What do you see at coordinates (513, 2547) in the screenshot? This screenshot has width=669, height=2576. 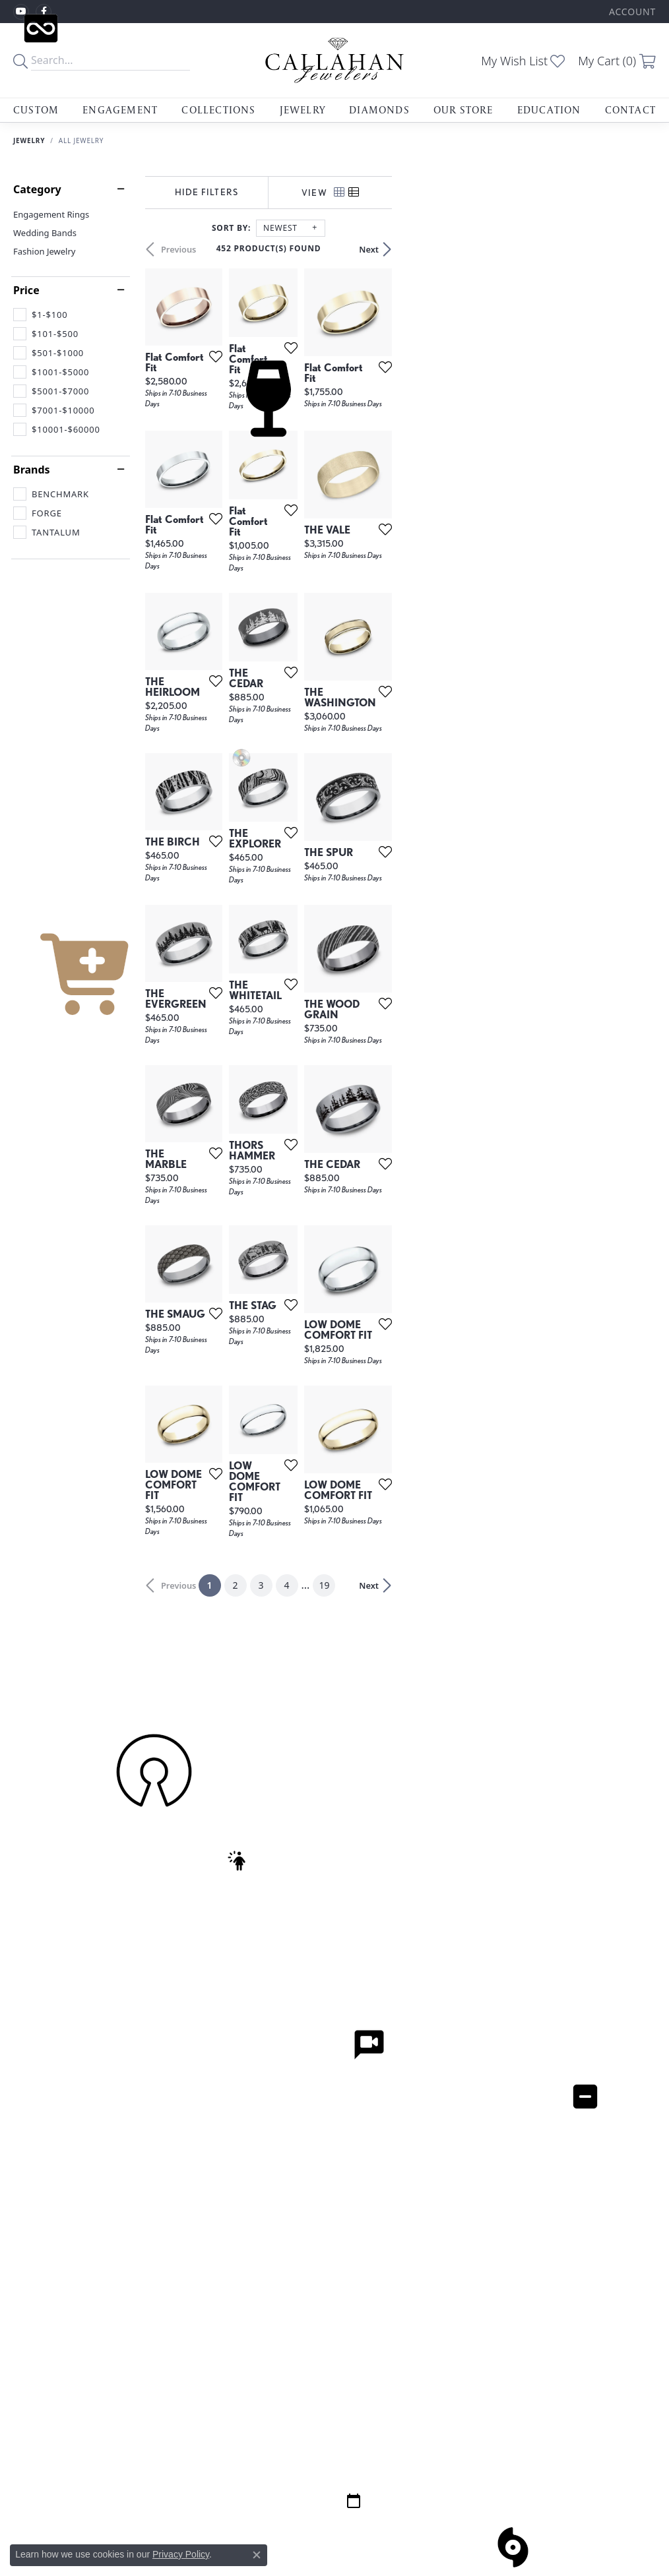 I see `indicates hurricane or tropical storm warning` at bounding box center [513, 2547].